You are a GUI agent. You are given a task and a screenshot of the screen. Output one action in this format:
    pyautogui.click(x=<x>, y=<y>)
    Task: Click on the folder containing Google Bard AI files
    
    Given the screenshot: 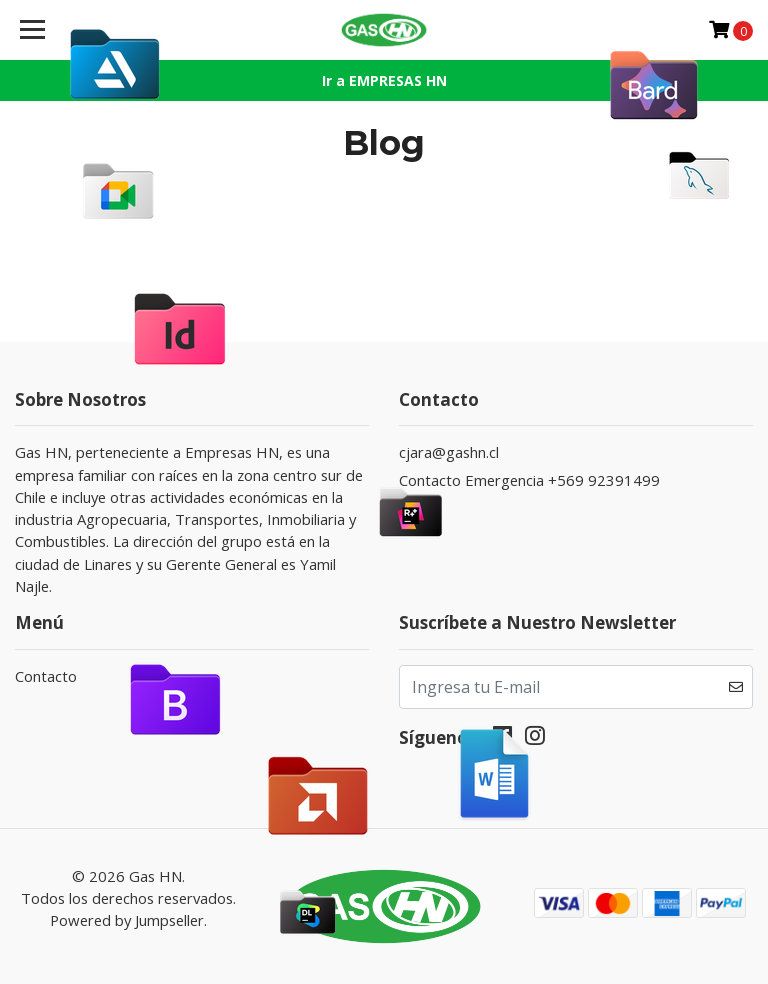 What is the action you would take?
    pyautogui.click(x=653, y=87)
    